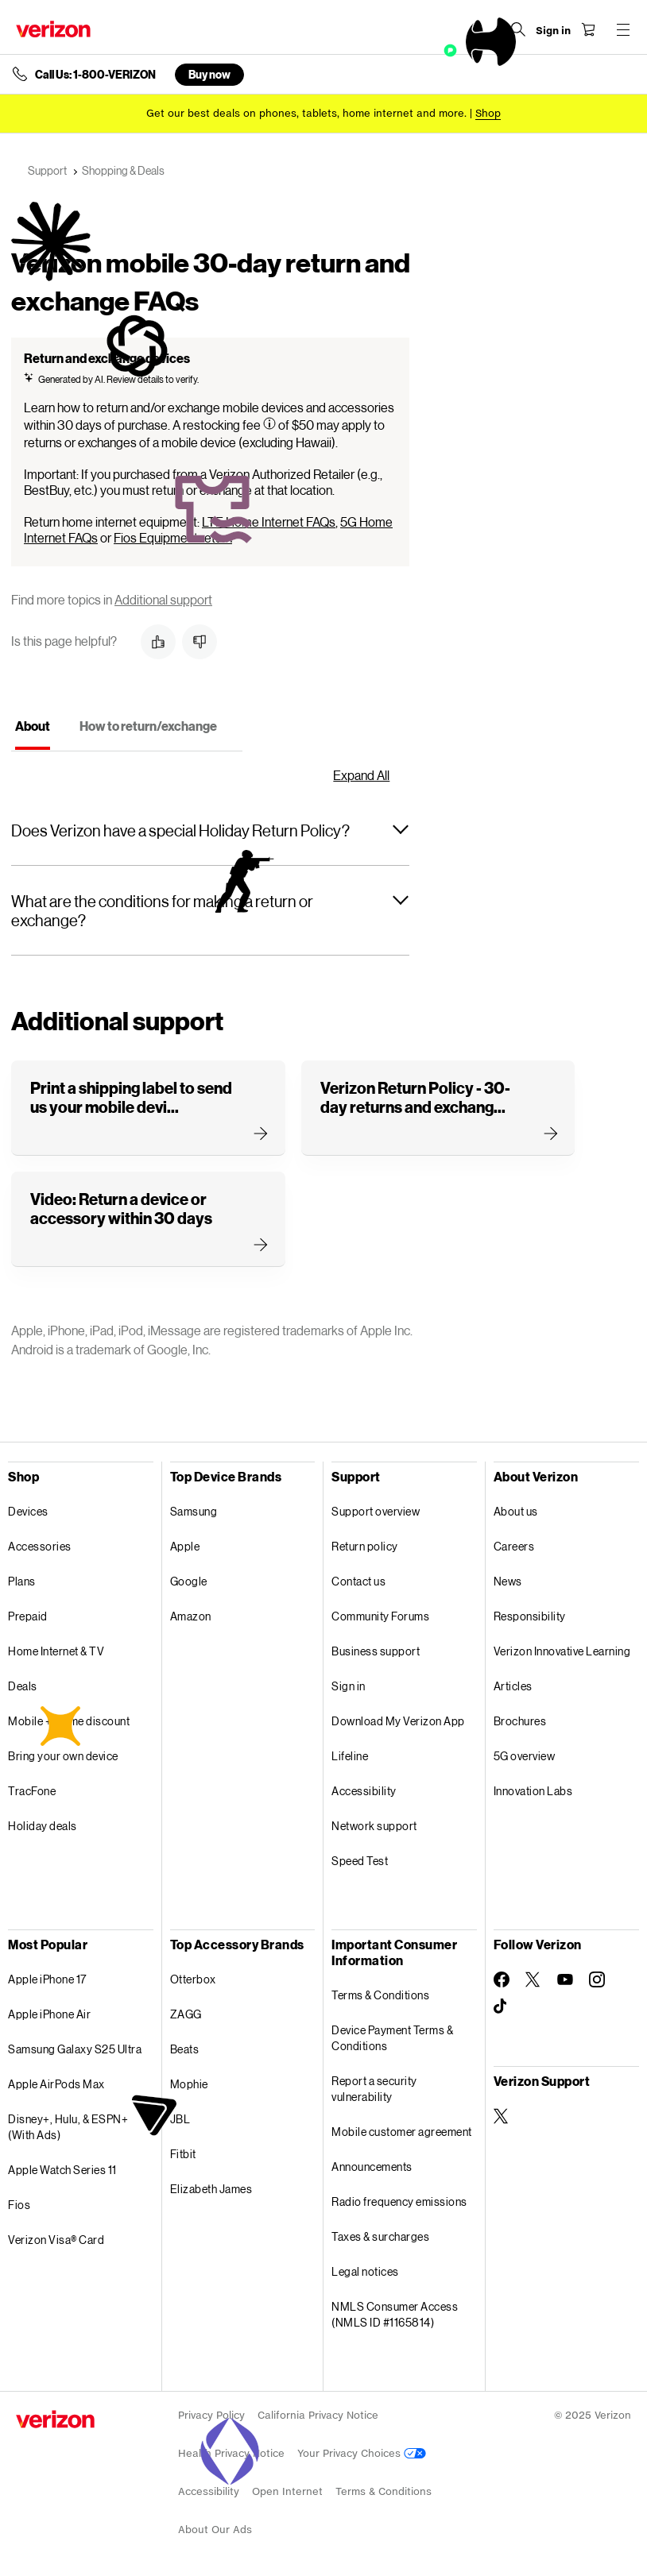 This screenshot has width=647, height=2576. What do you see at coordinates (137, 346) in the screenshot?
I see `OpenAI logo` at bounding box center [137, 346].